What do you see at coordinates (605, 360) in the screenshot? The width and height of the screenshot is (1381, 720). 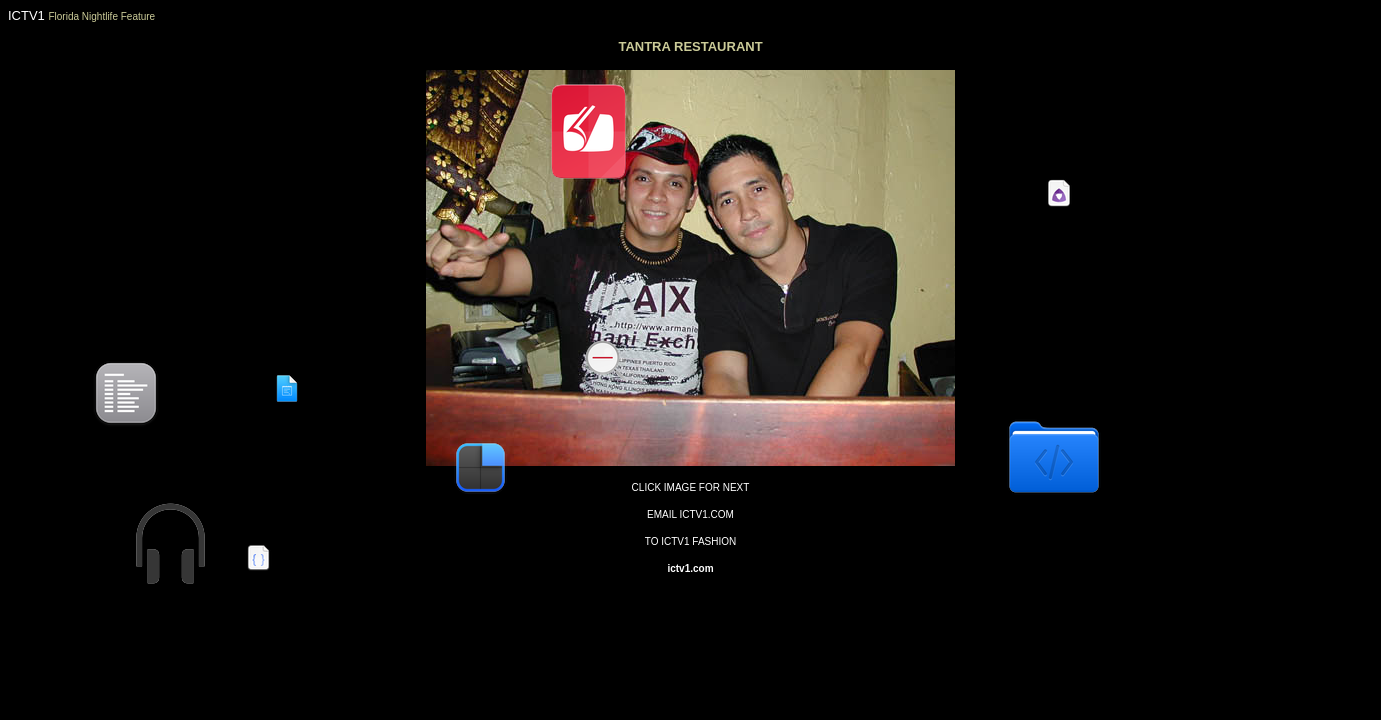 I see `zoom out to see more content` at bounding box center [605, 360].